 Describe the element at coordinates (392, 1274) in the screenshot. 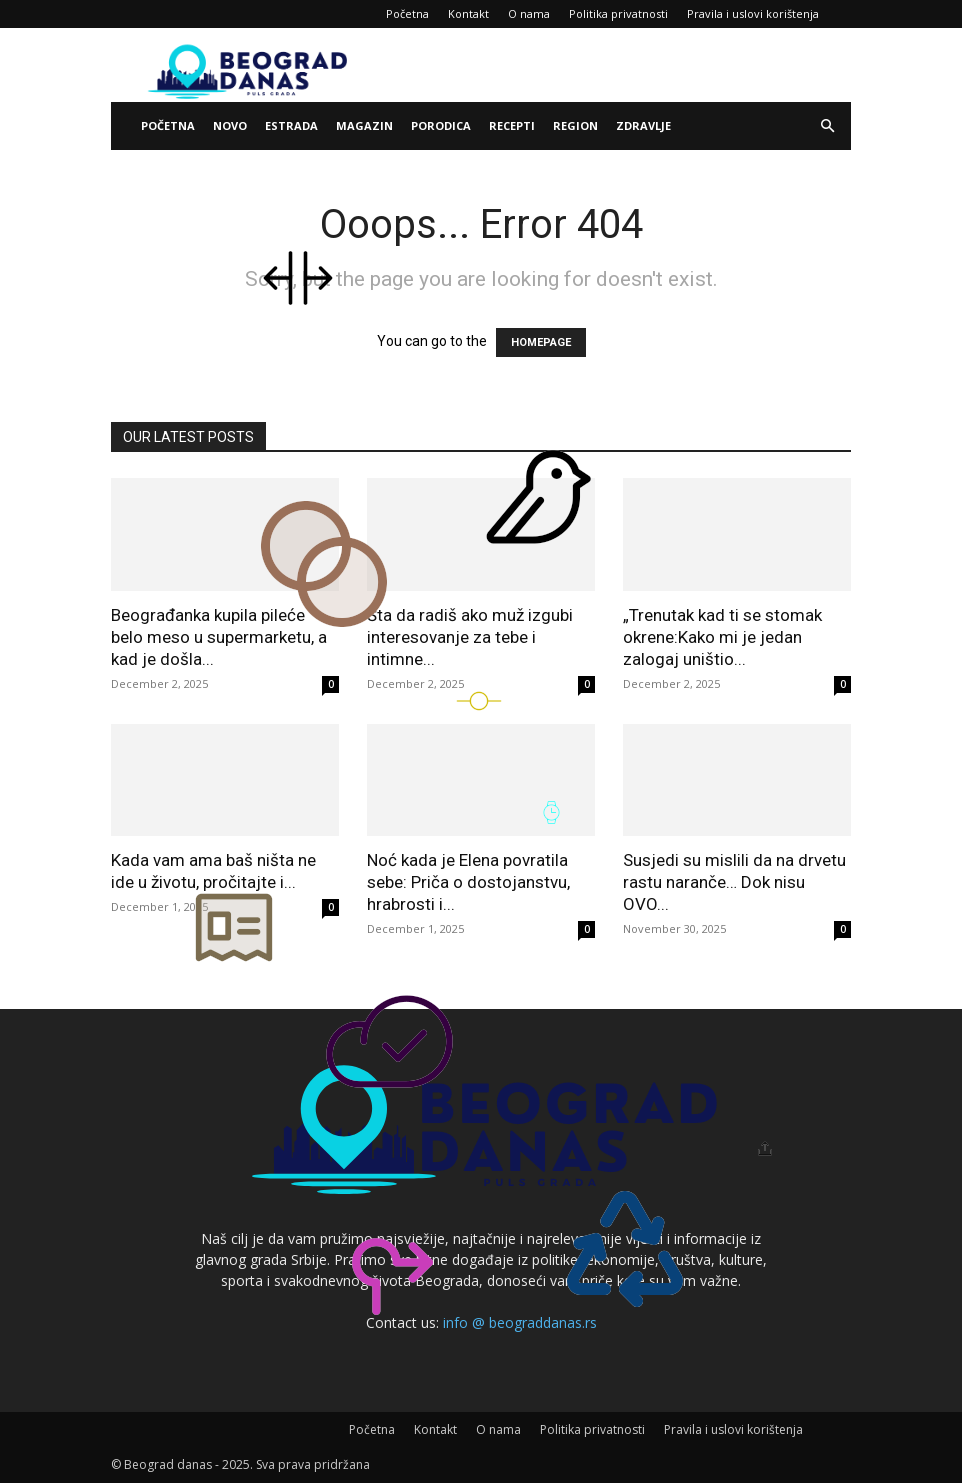

I see `take the roundabout exit to the right` at that location.